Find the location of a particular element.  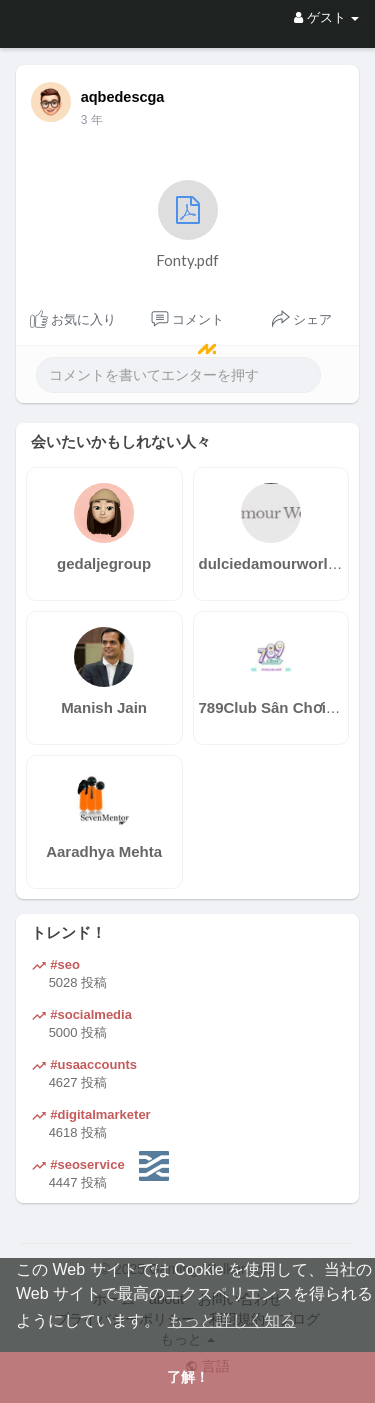

stimulus javascript framework logo is located at coordinates (154, 1166).